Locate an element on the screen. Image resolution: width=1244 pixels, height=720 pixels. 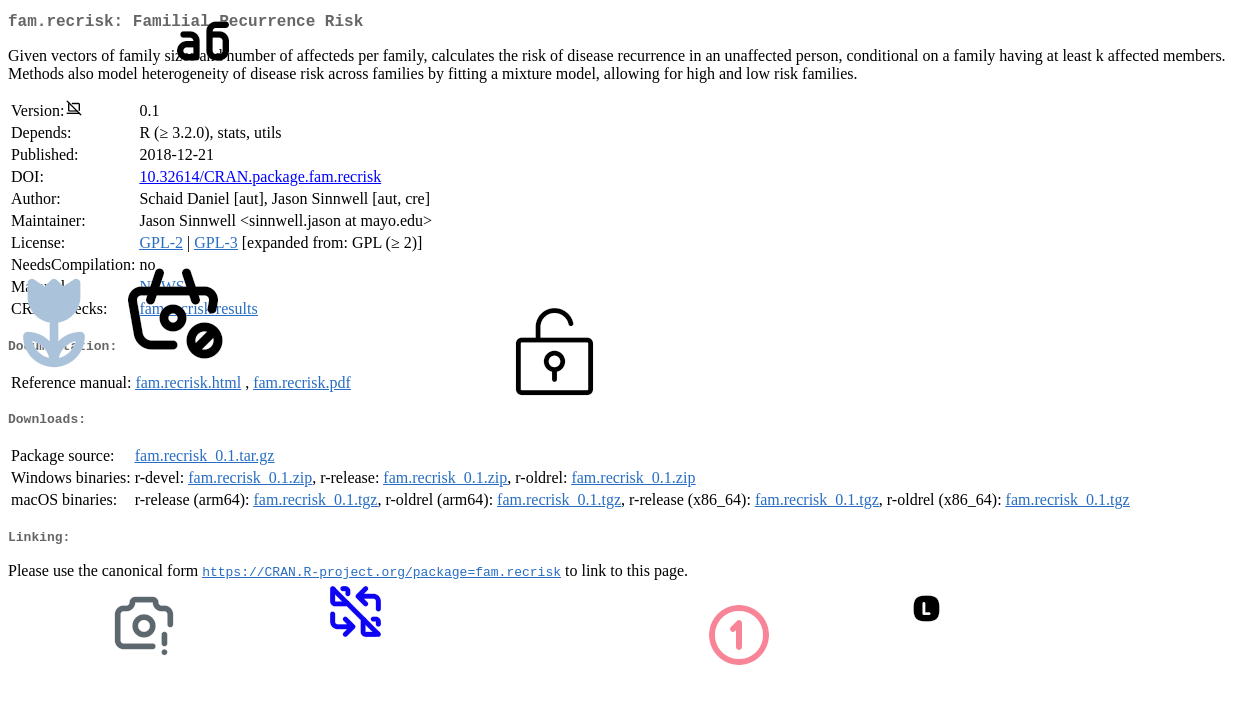
enable macro or close-up camera mode is located at coordinates (54, 323).